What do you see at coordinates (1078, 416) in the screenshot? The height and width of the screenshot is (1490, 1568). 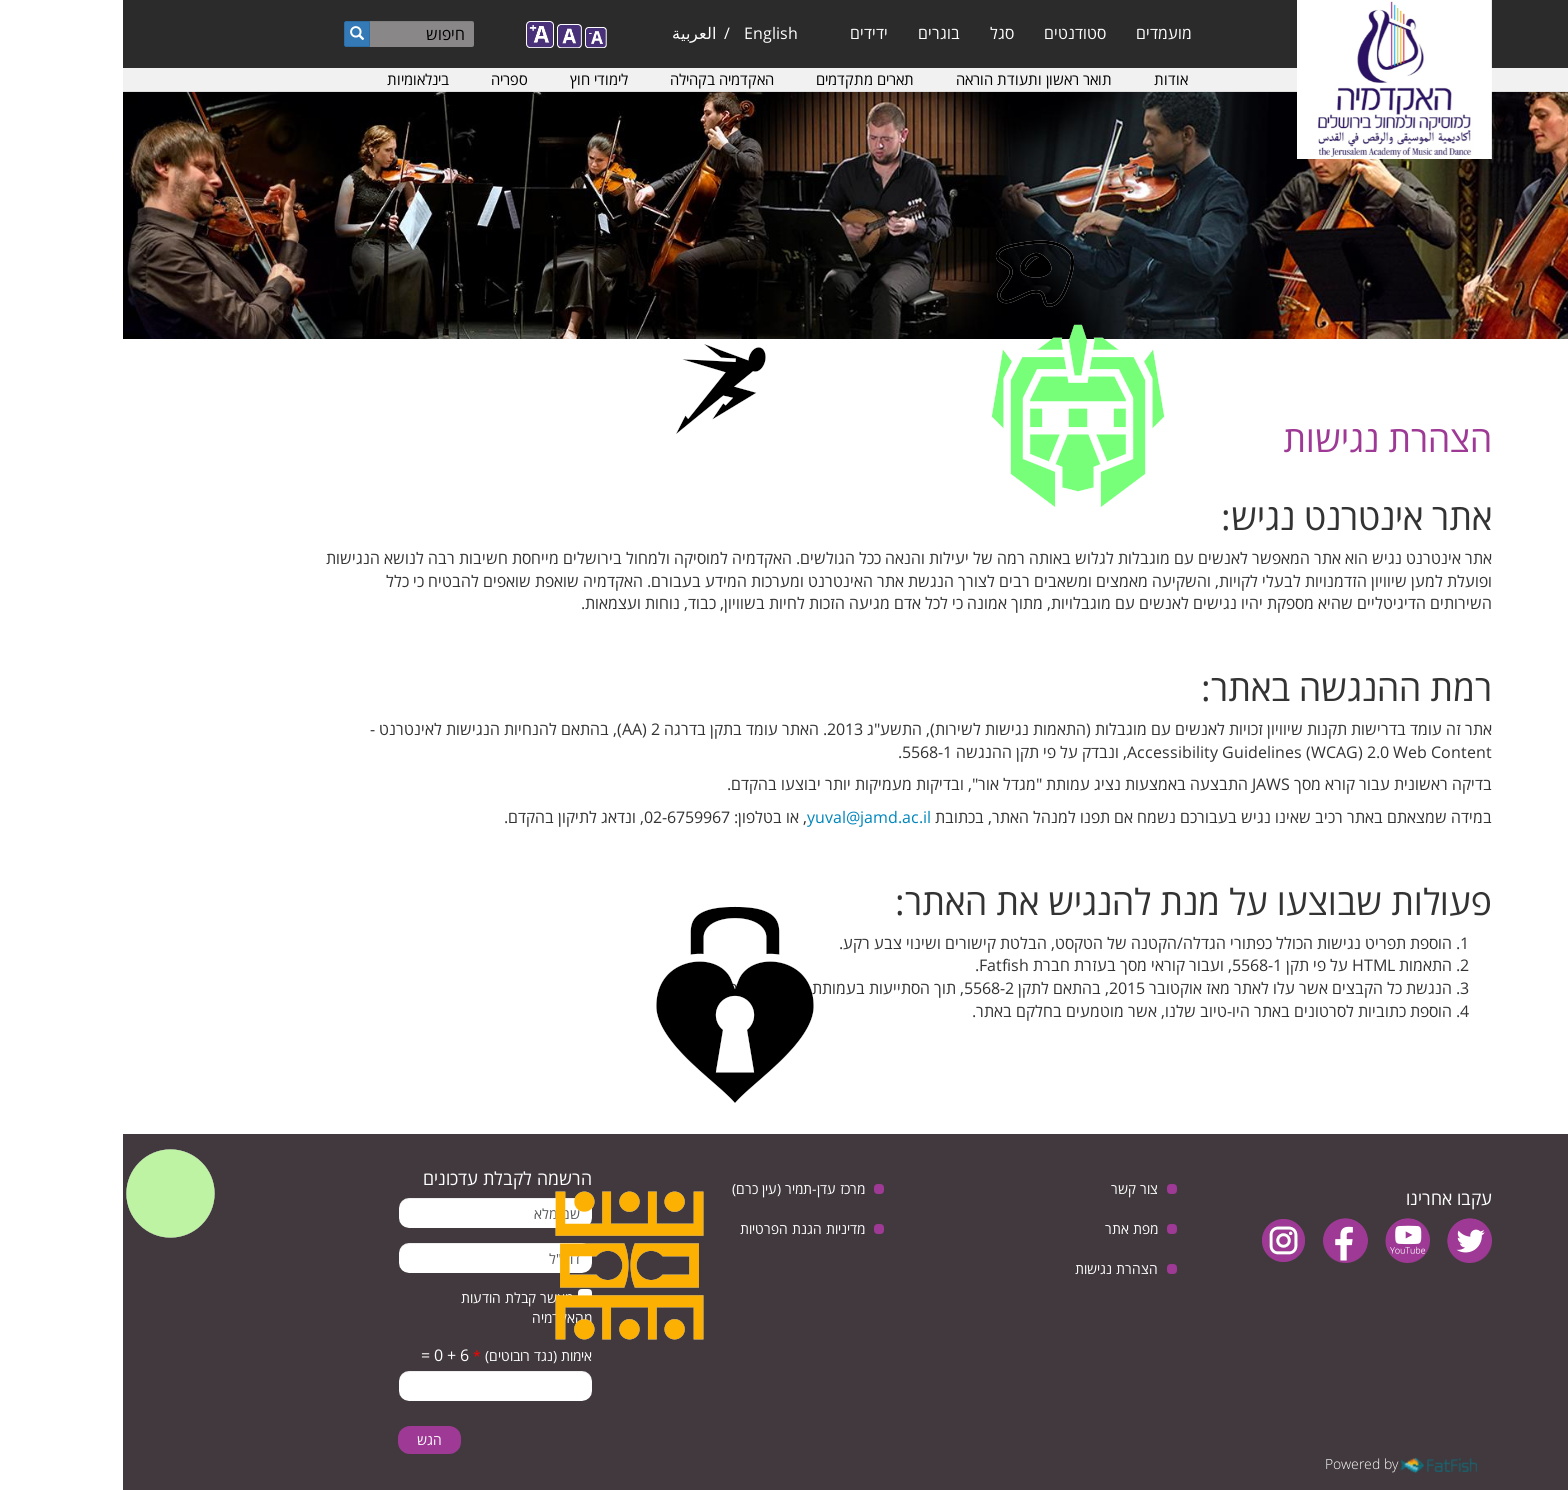 I see `select mech or robot character class` at bounding box center [1078, 416].